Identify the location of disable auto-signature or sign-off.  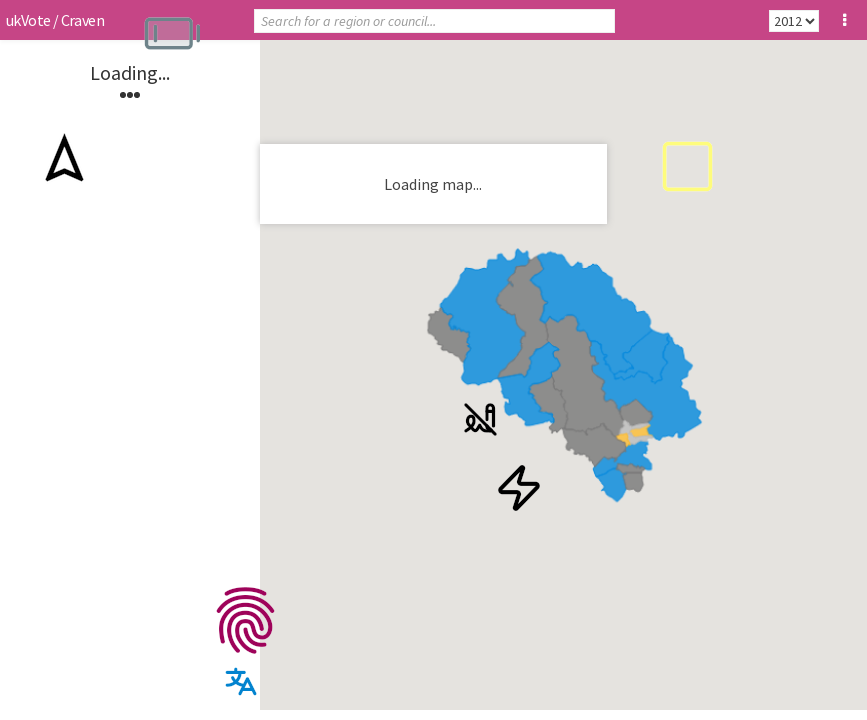
(480, 419).